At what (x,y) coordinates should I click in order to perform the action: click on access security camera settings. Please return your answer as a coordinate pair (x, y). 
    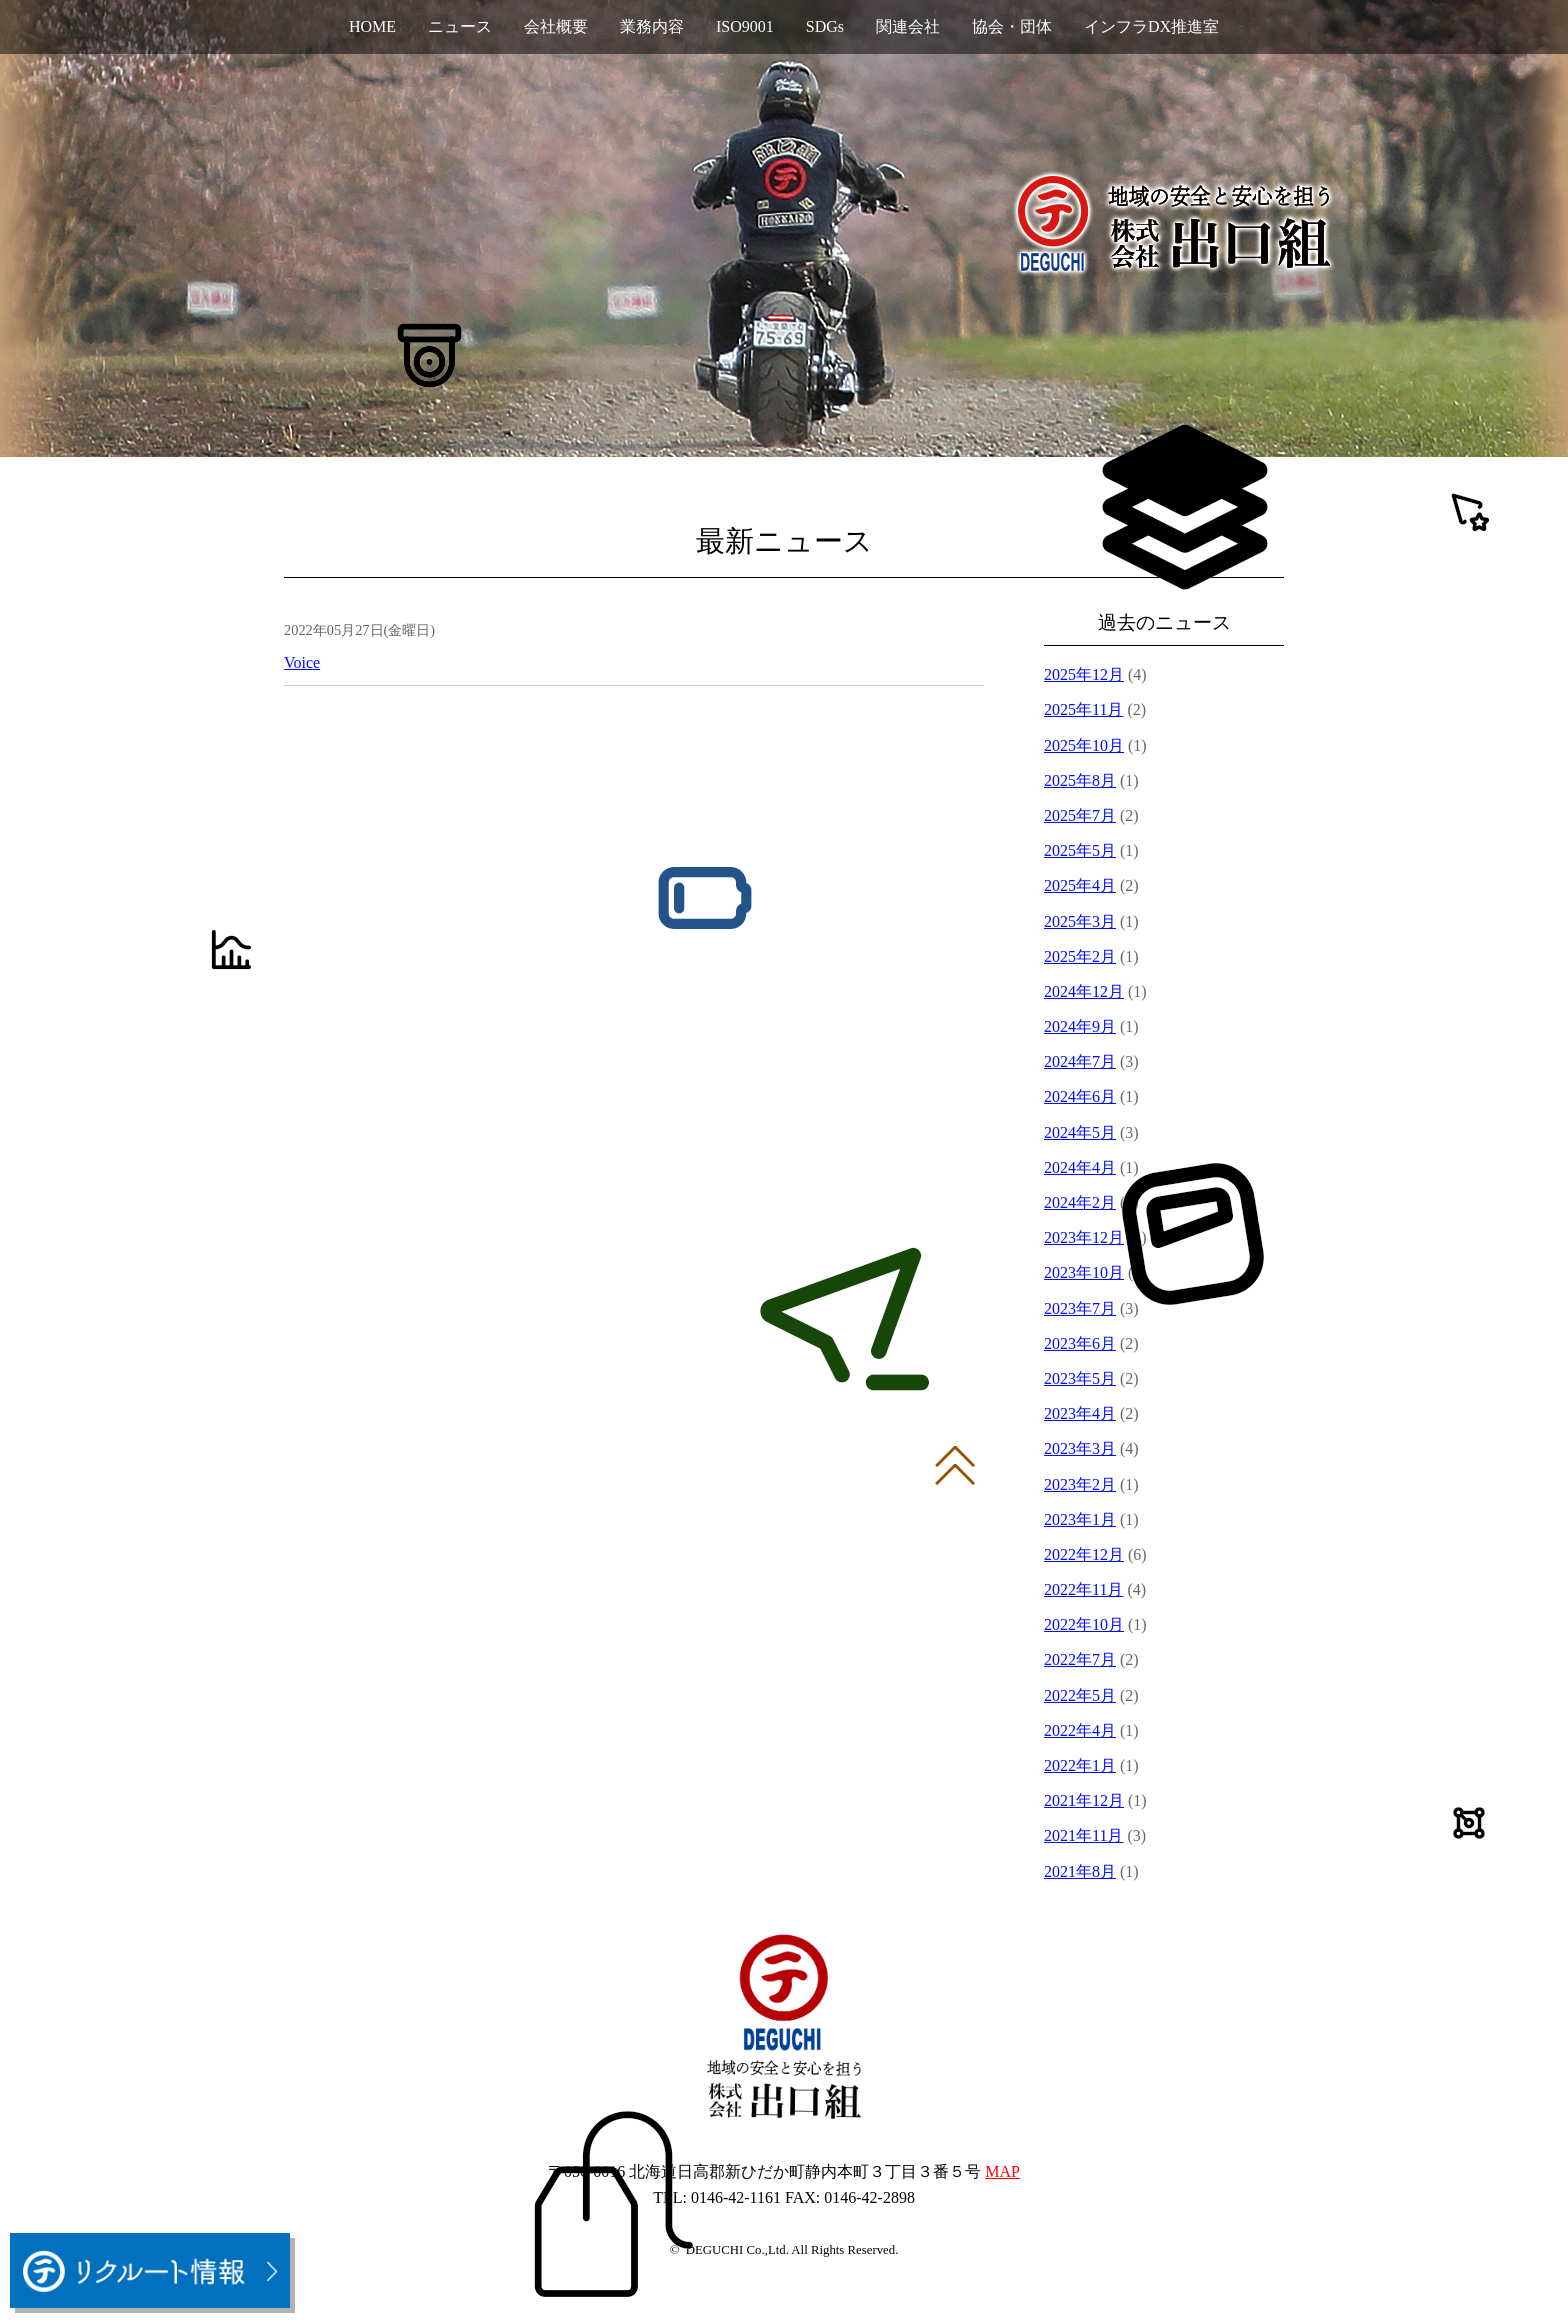
    Looking at the image, I should click on (429, 355).